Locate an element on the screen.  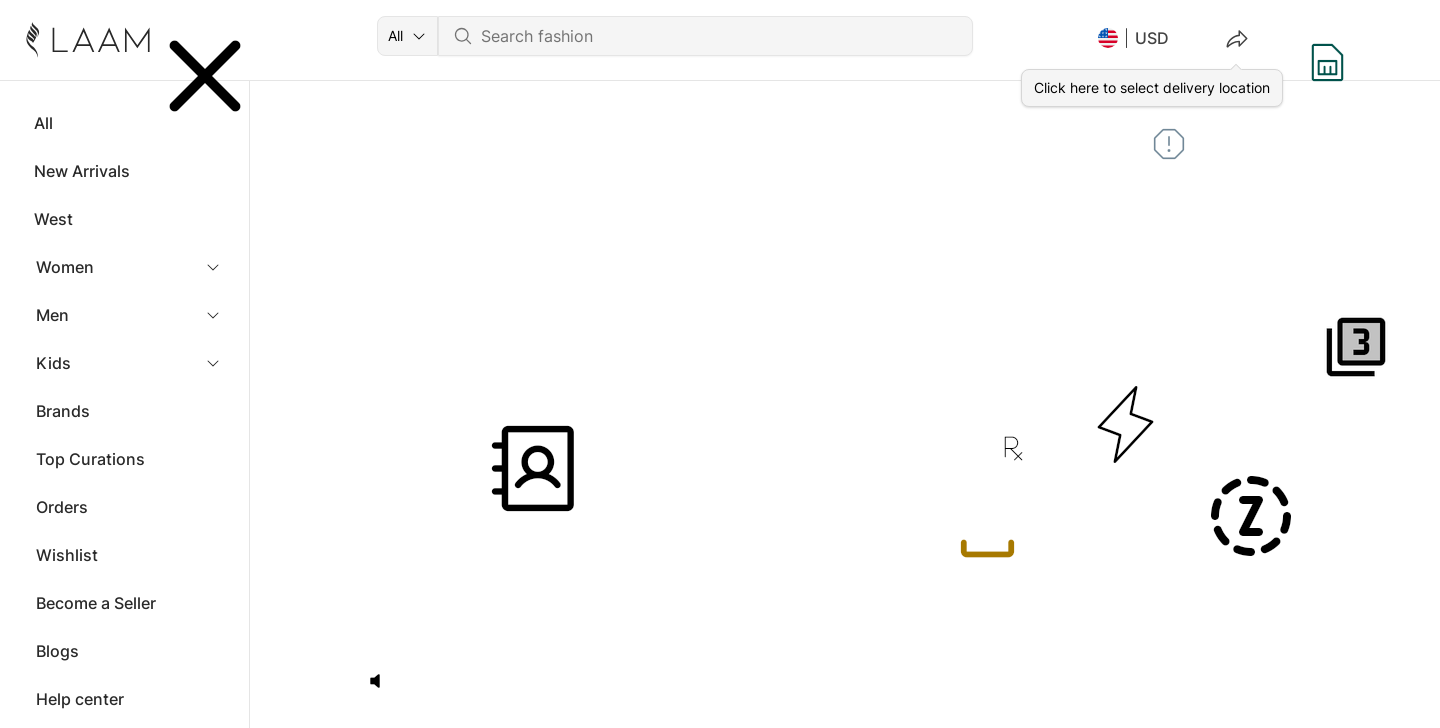
view prescription details is located at coordinates (1012, 448).